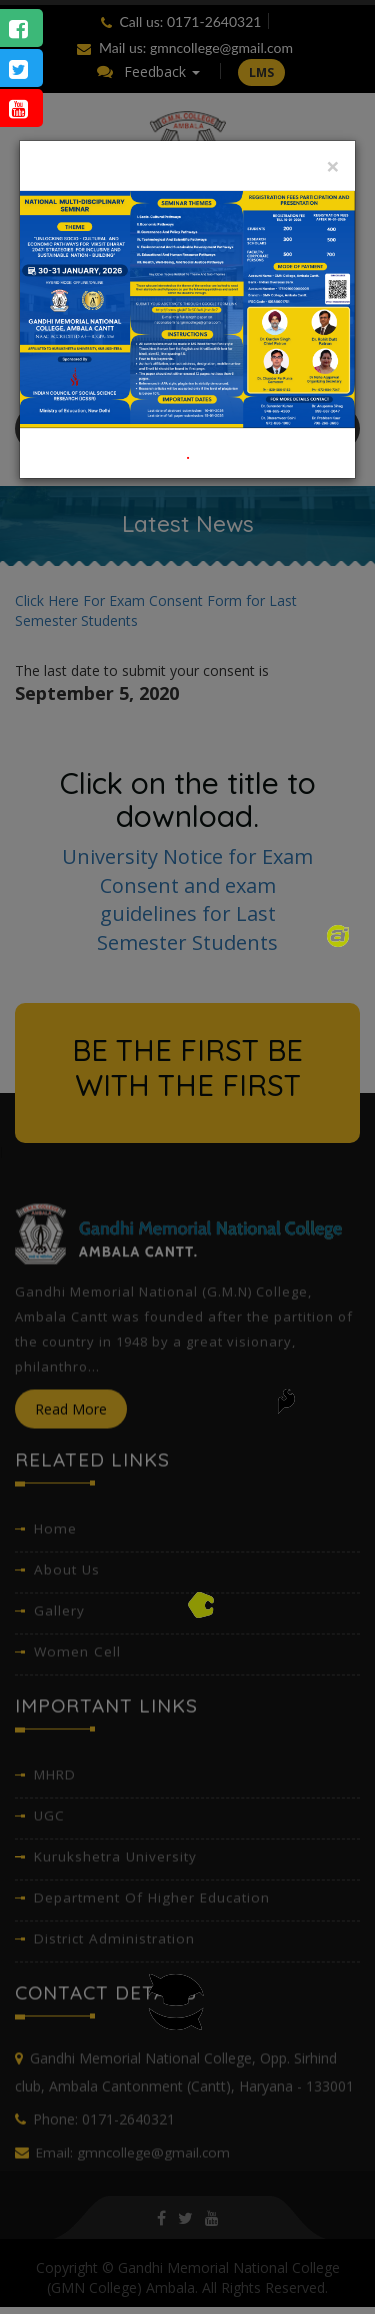 This screenshot has width=375, height=2314. I want to click on open Linphone app, so click(176, 2002).